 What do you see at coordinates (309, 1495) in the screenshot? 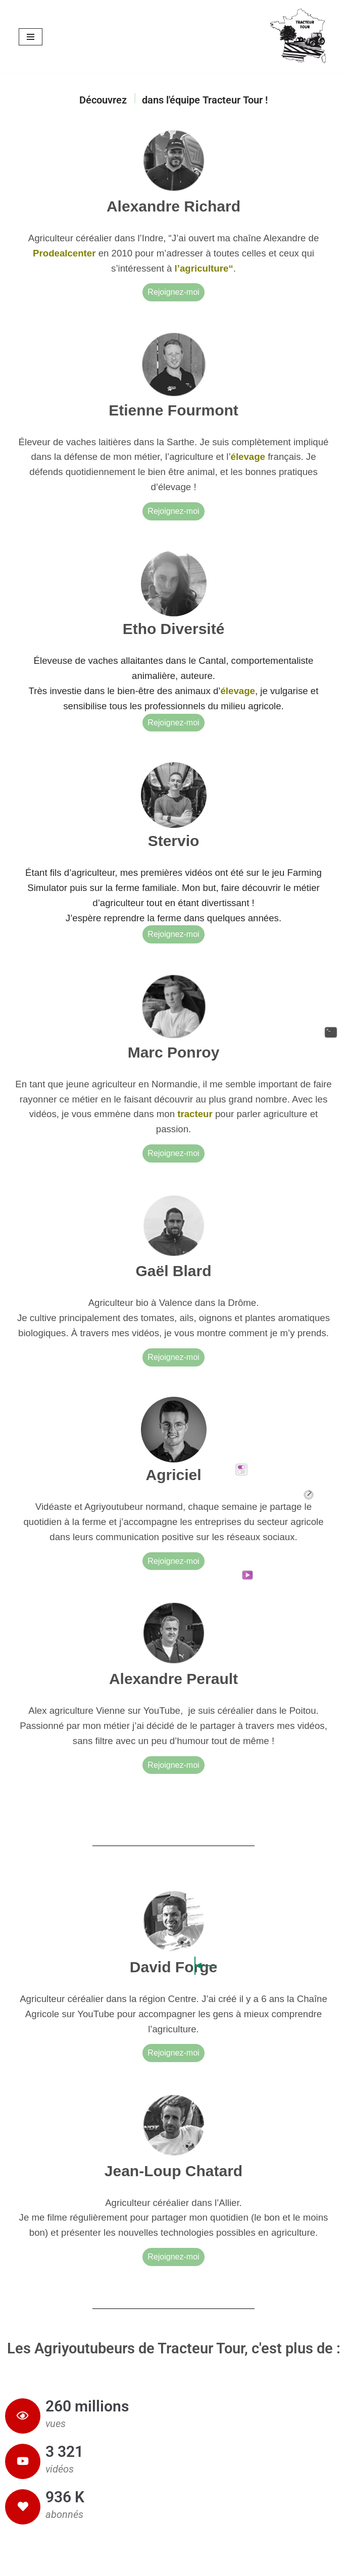
I see `open system profiler application` at bounding box center [309, 1495].